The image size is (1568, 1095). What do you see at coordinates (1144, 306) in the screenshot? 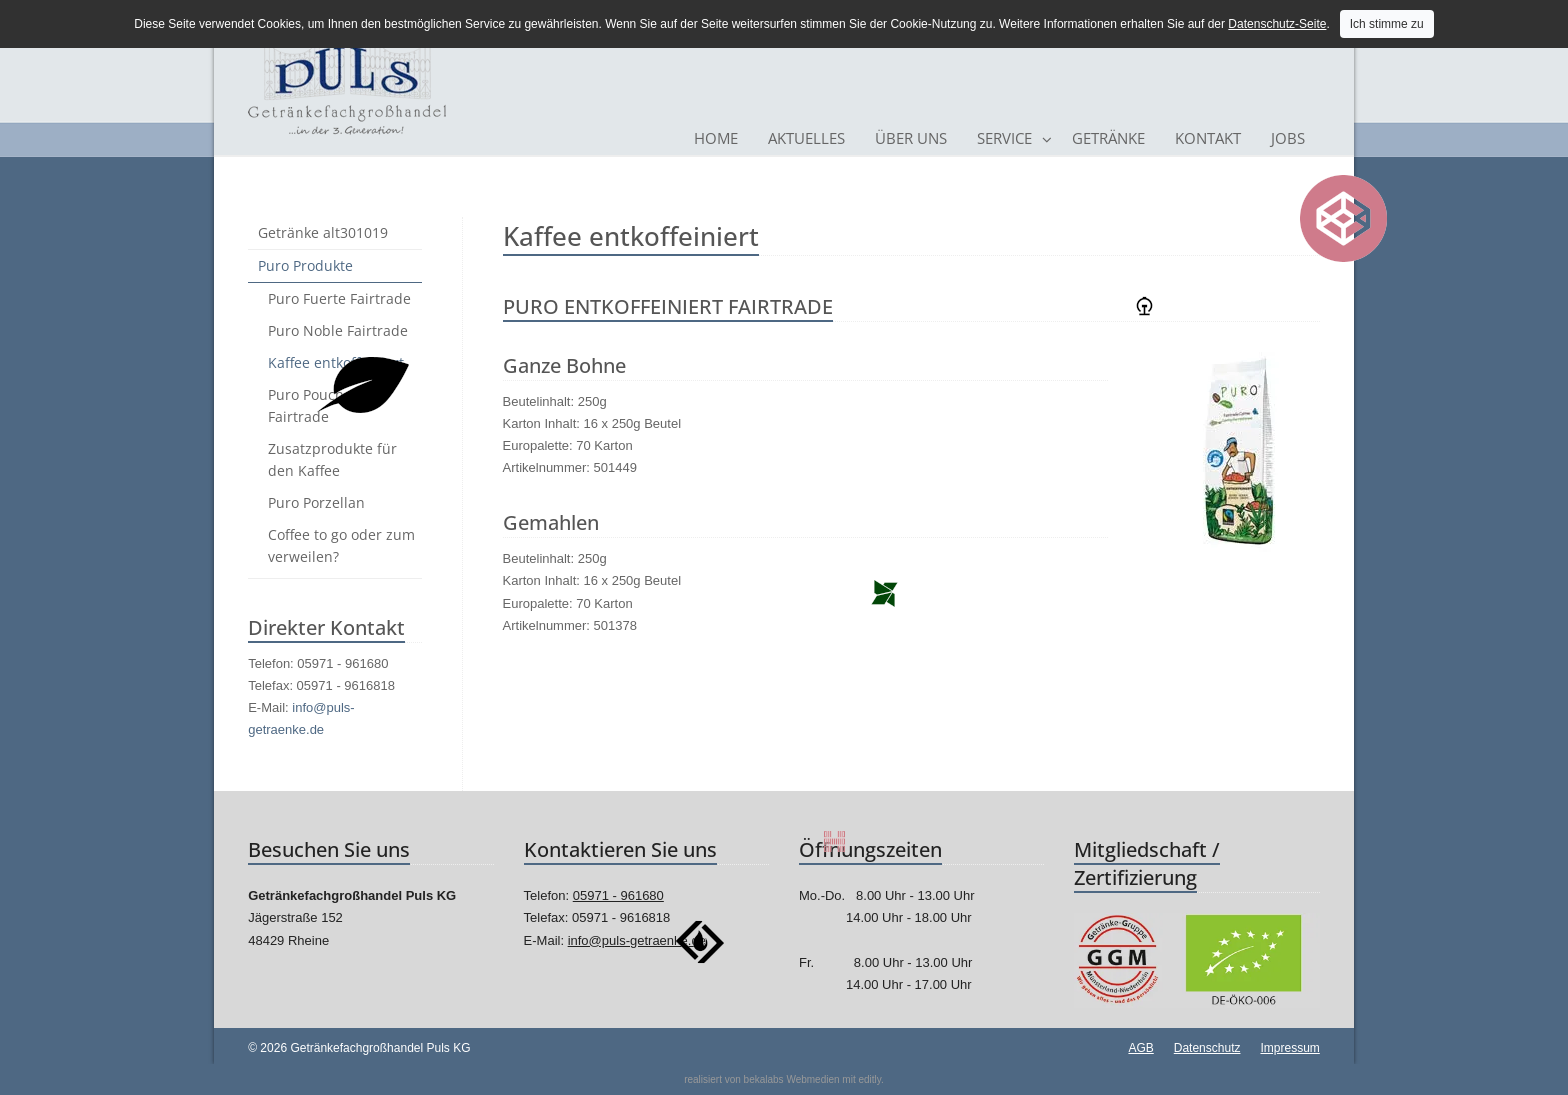
I see `china railway logo` at bounding box center [1144, 306].